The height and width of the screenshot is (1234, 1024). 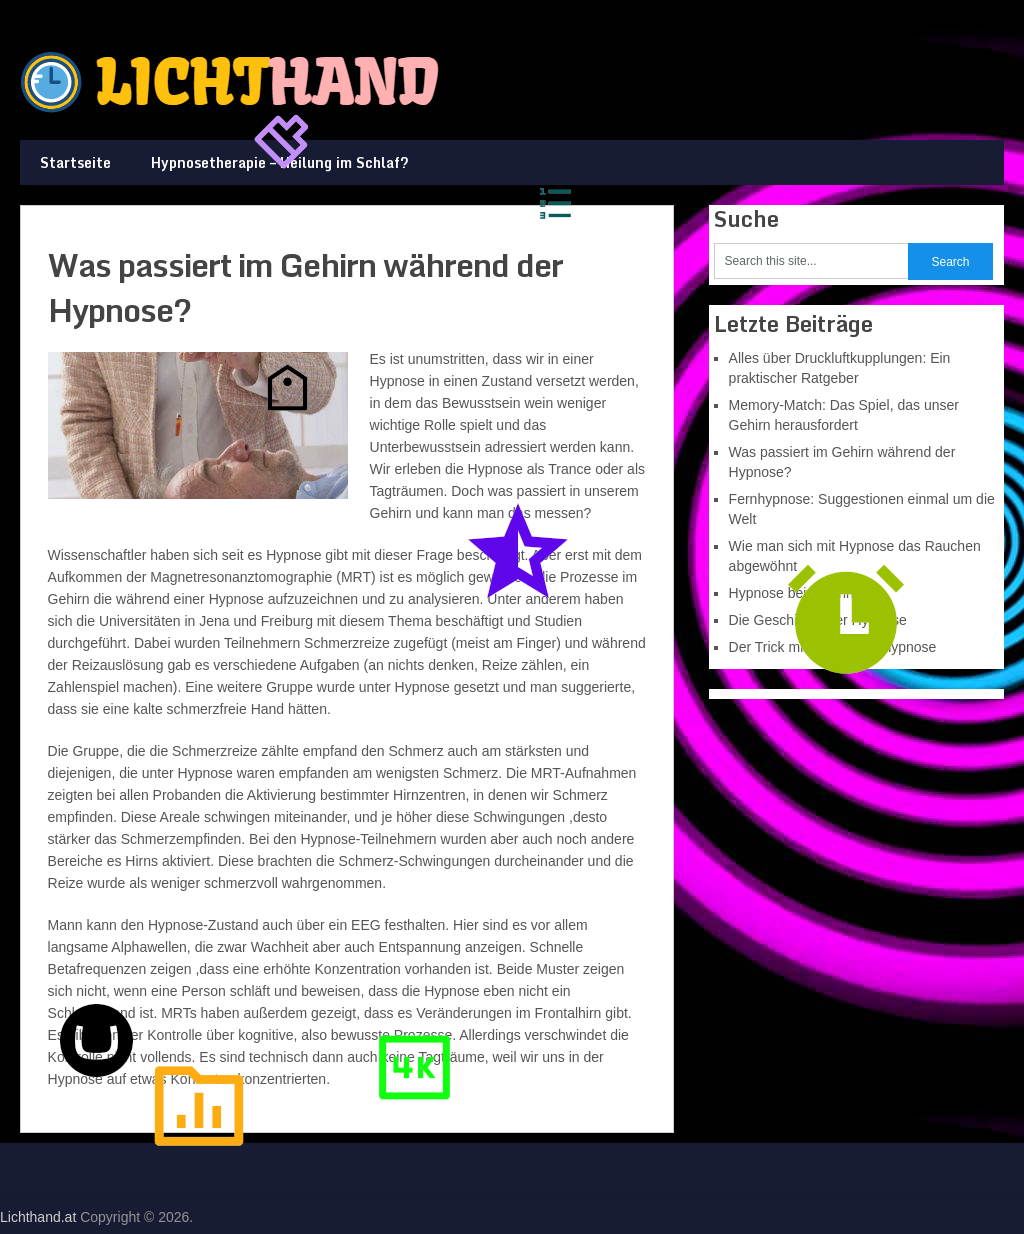 I want to click on indicates 4k video resolution is available, so click(x=414, y=1067).